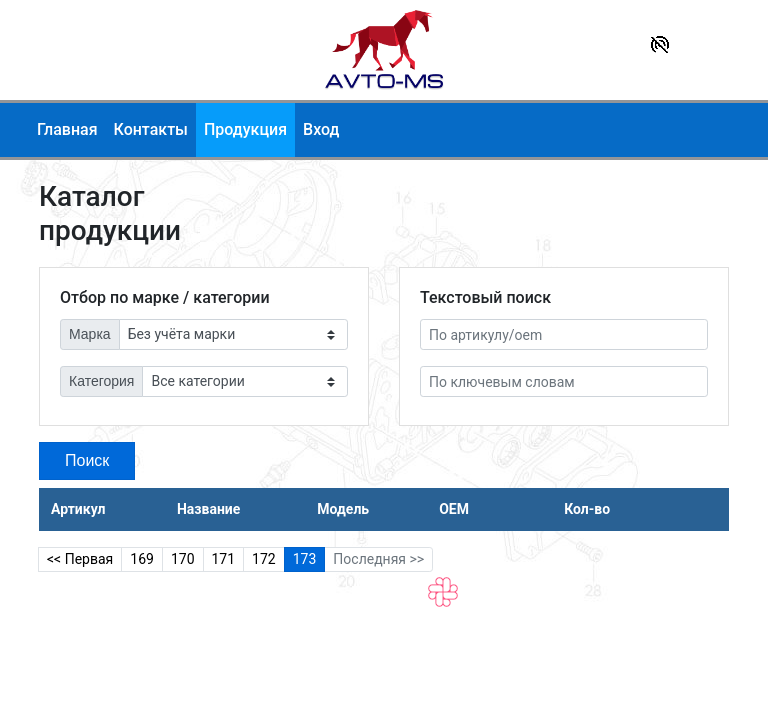 This screenshot has width=768, height=720. I want to click on portable hotspot is disabled, so click(660, 45).